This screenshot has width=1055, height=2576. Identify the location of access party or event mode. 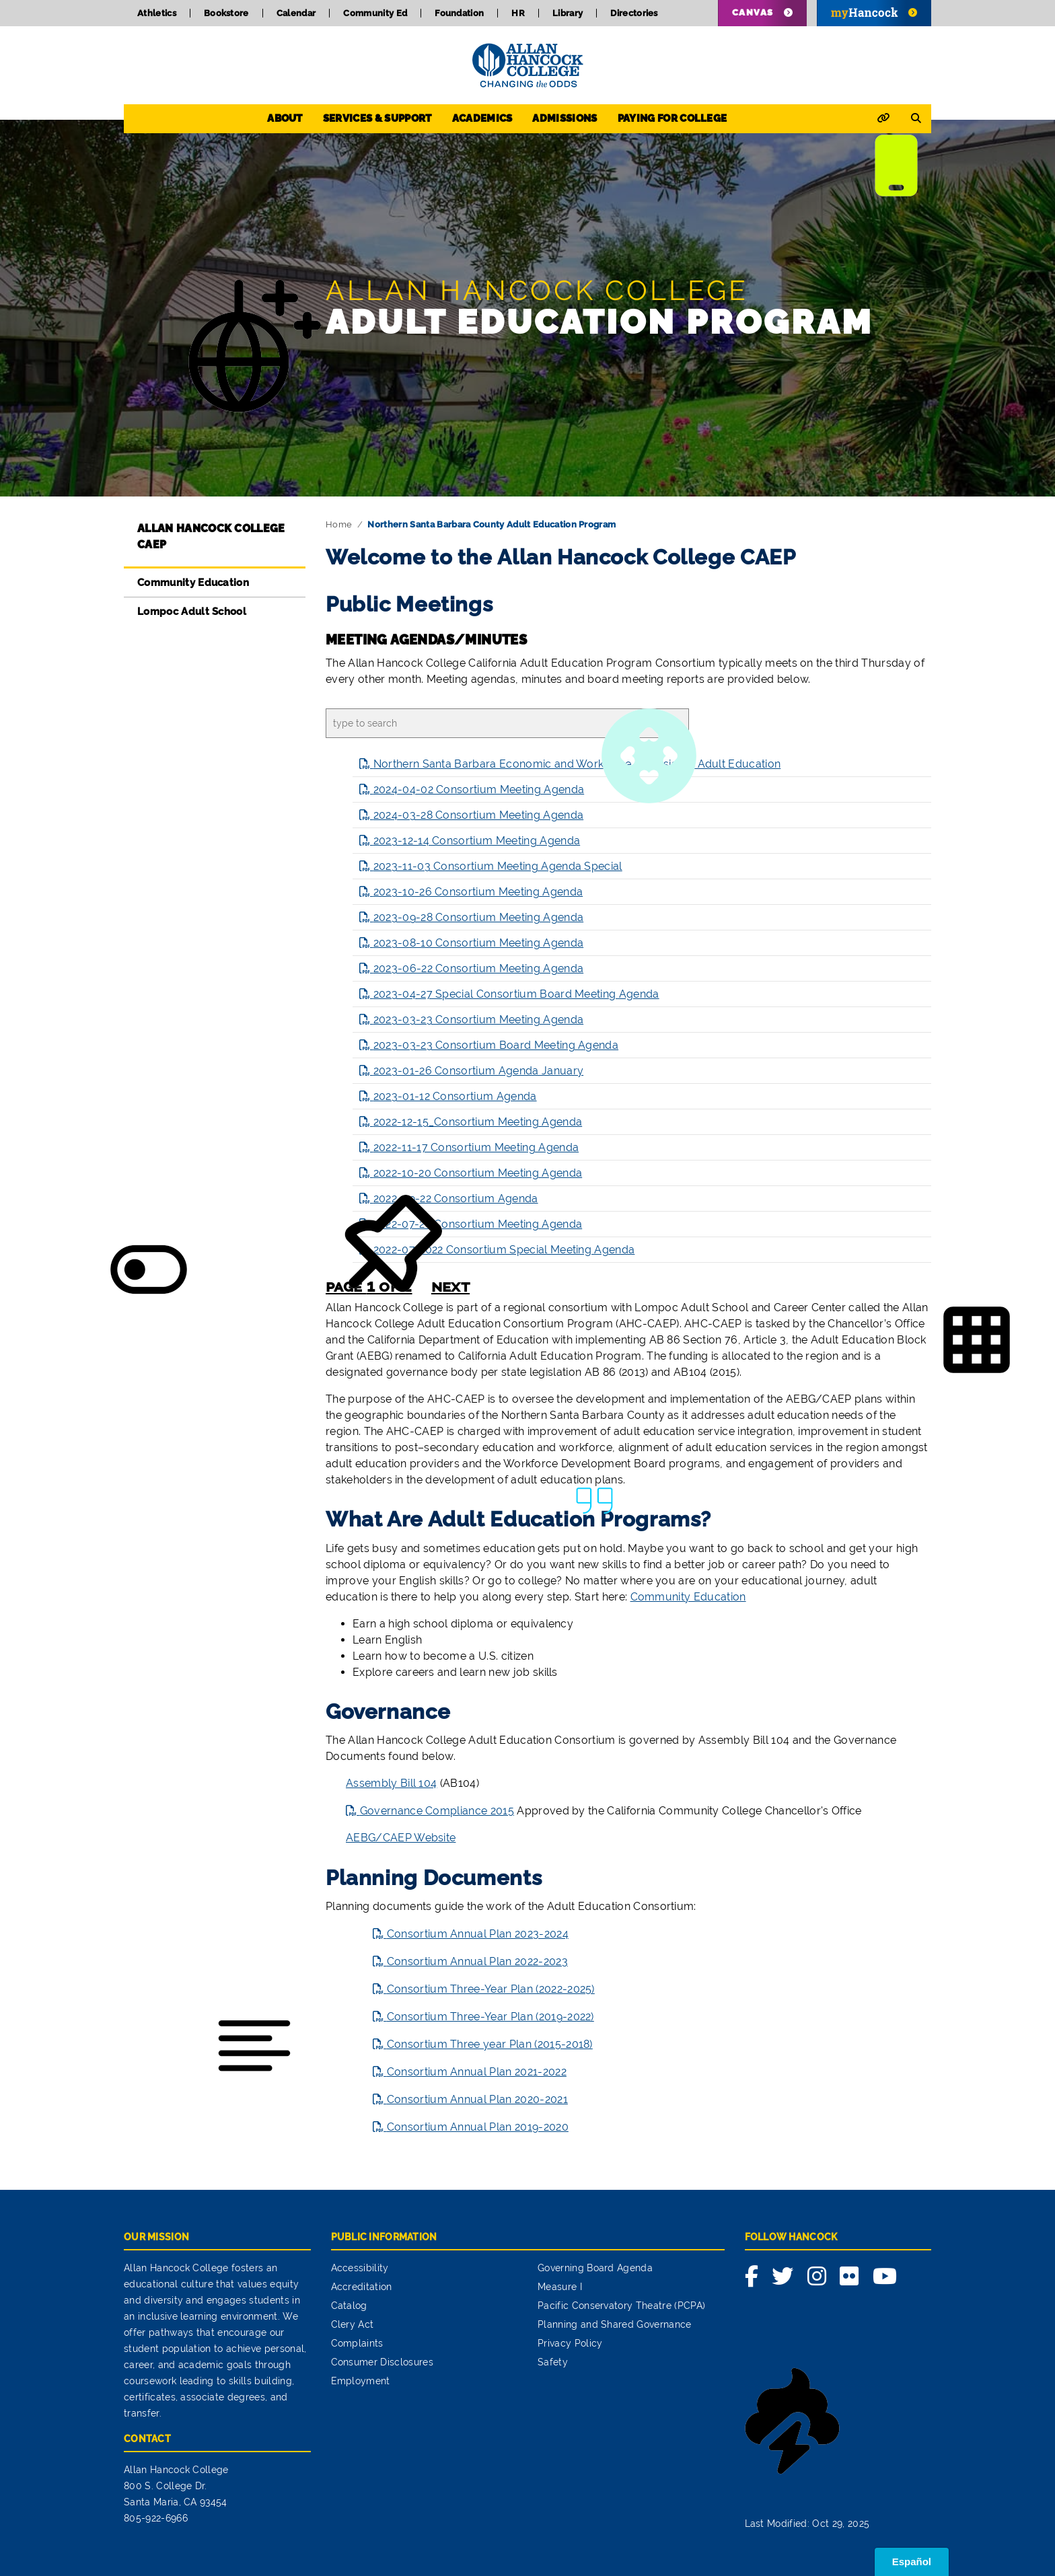
(248, 348).